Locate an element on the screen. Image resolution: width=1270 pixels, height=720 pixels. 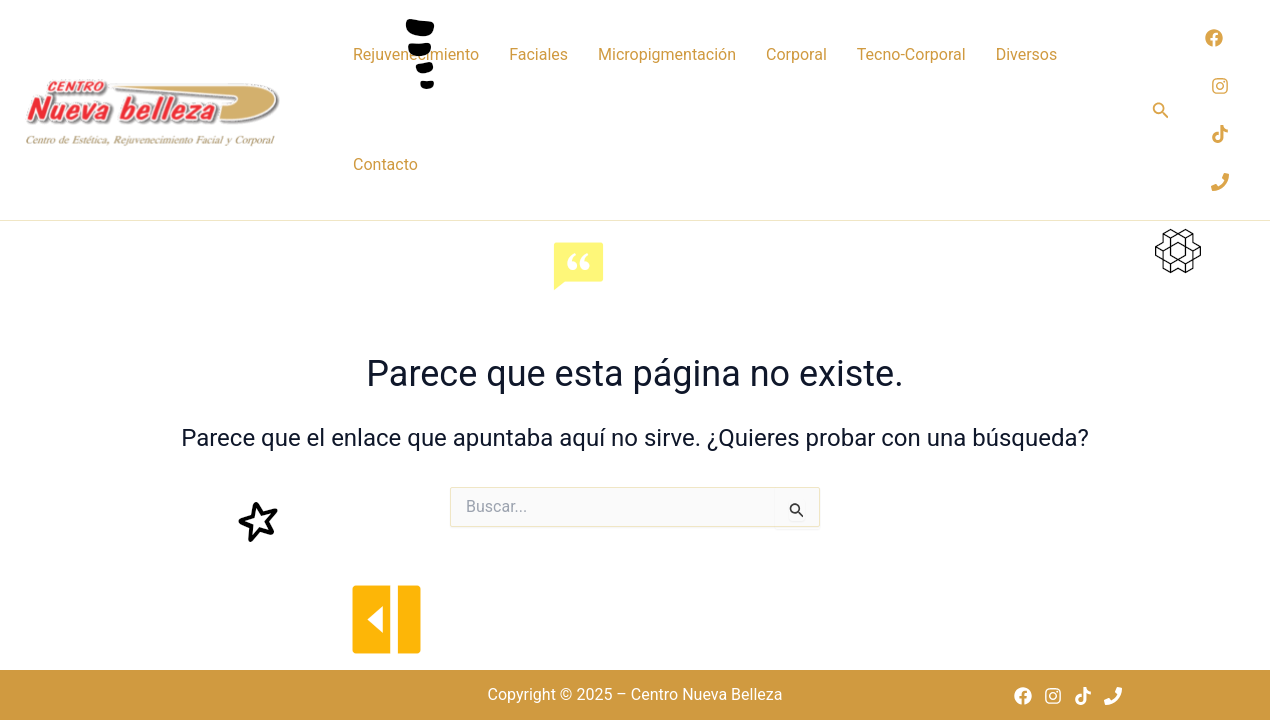
collapse the sidebar panel is located at coordinates (386, 619).